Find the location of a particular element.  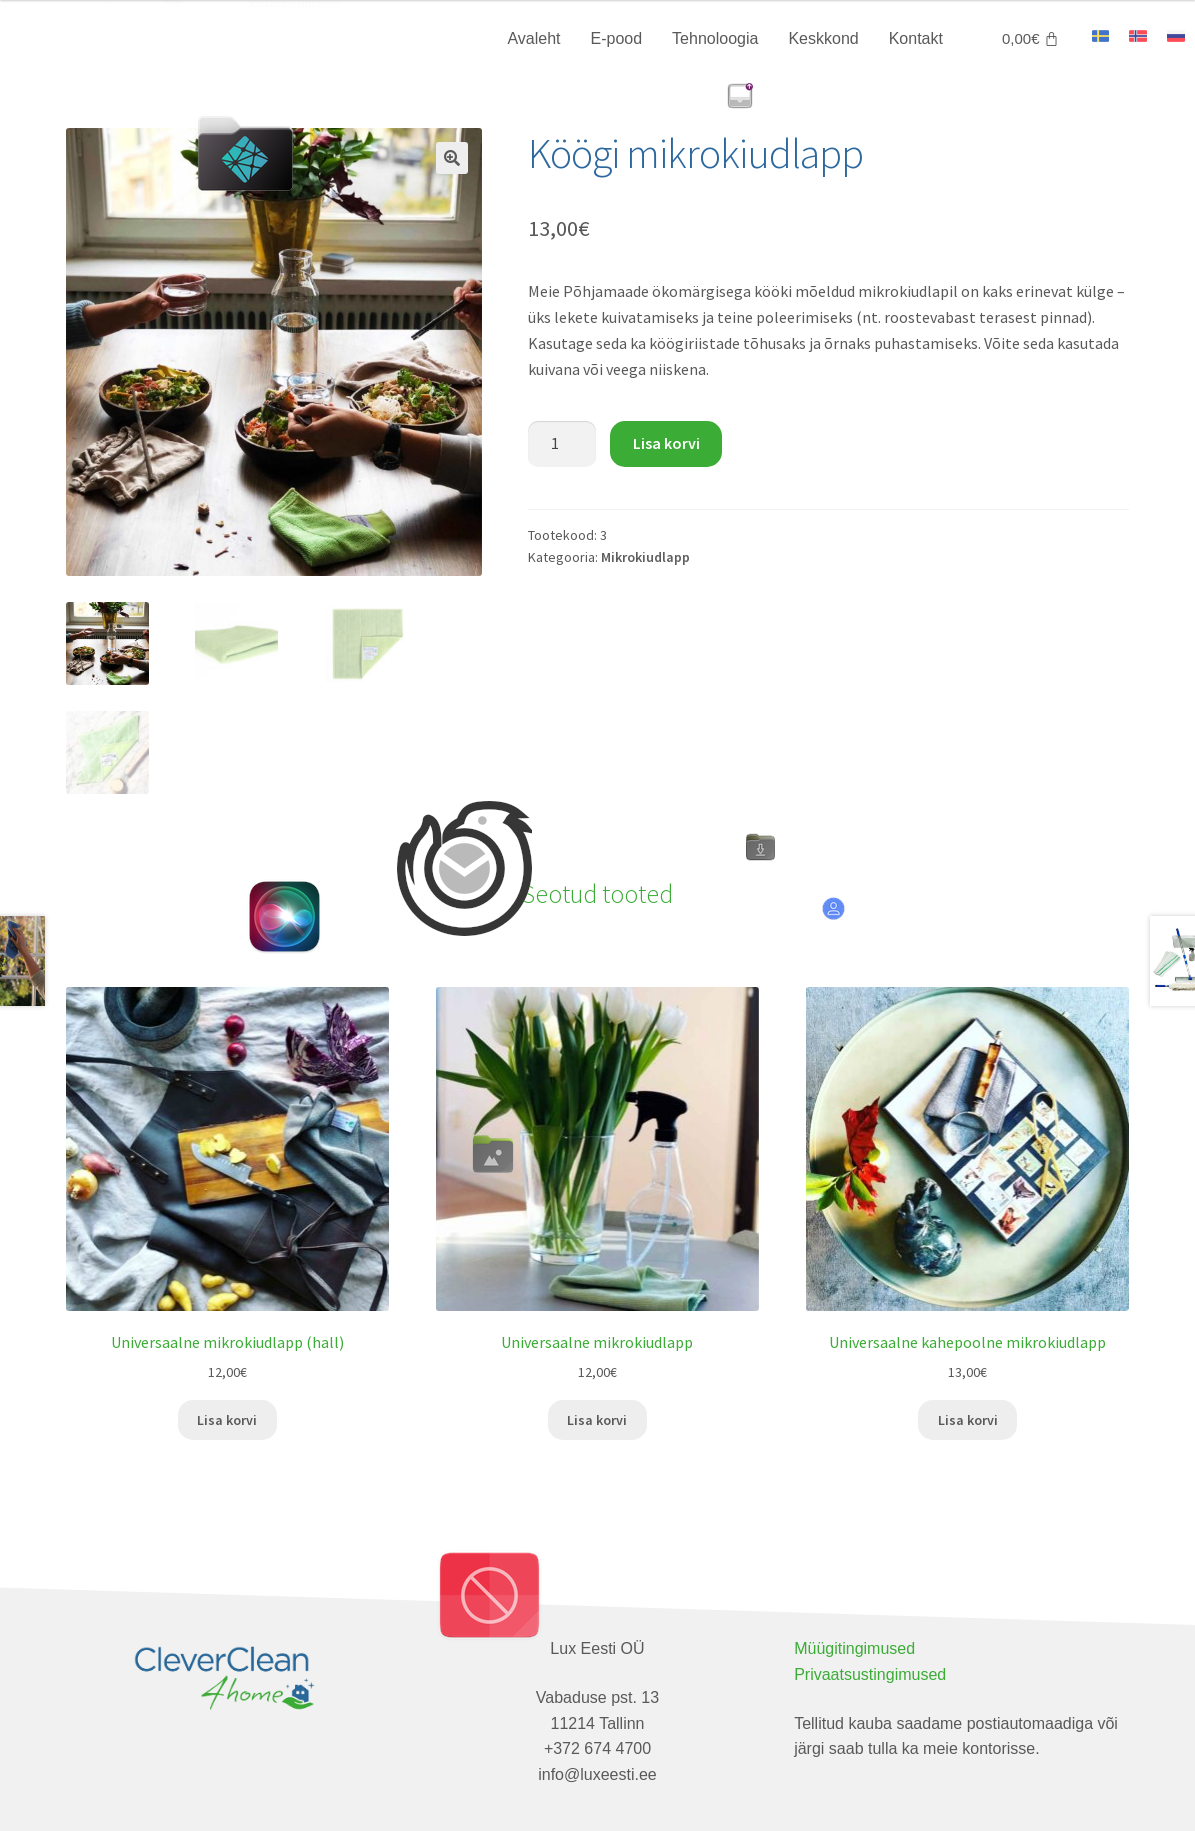

open downloads folder is located at coordinates (760, 846).